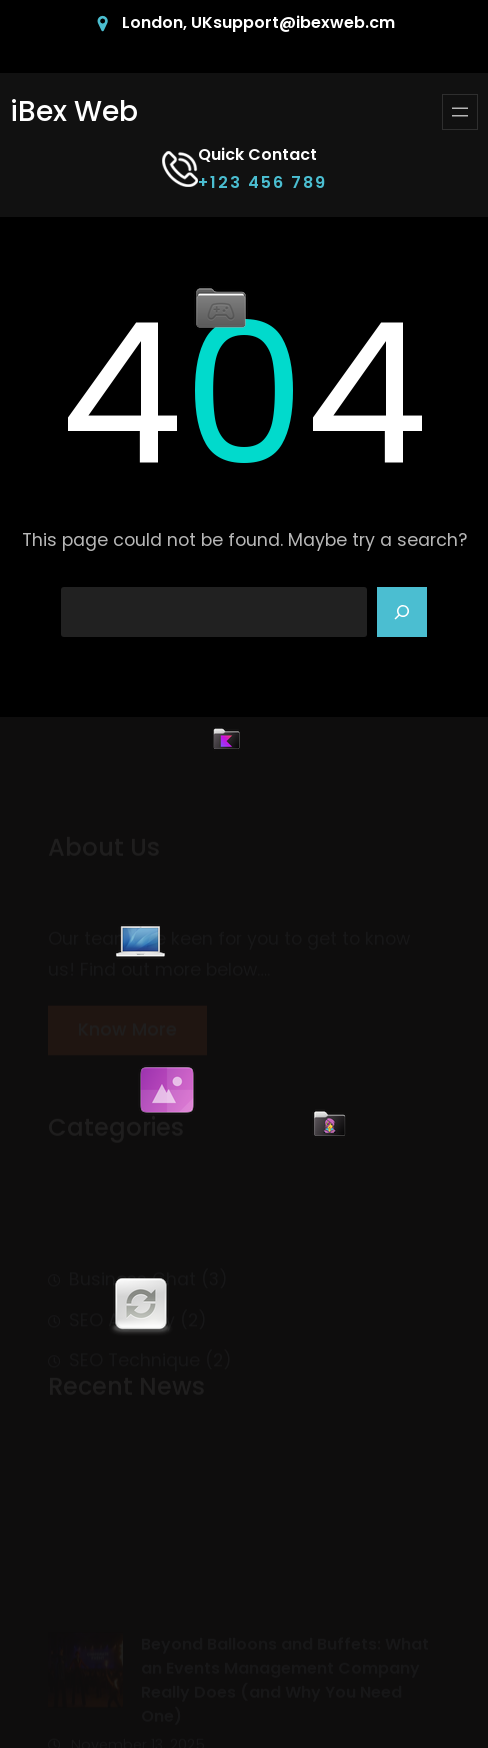  What do you see at coordinates (226, 739) in the screenshot?
I see `open kotlin project folder` at bounding box center [226, 739].